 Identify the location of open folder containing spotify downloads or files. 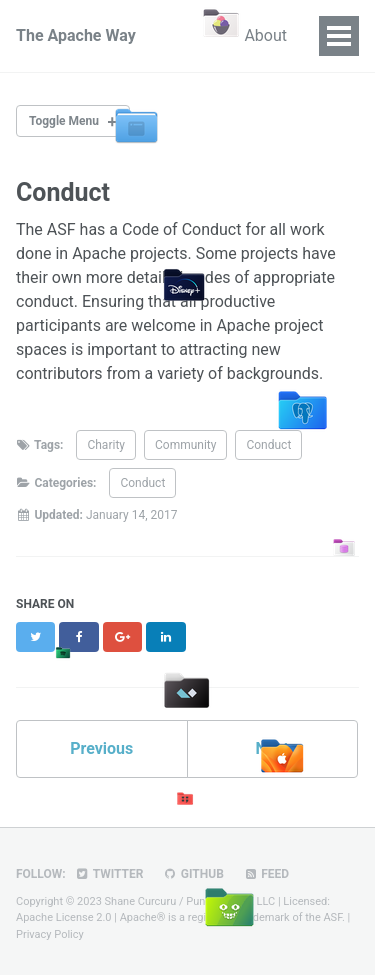
(63, 653).